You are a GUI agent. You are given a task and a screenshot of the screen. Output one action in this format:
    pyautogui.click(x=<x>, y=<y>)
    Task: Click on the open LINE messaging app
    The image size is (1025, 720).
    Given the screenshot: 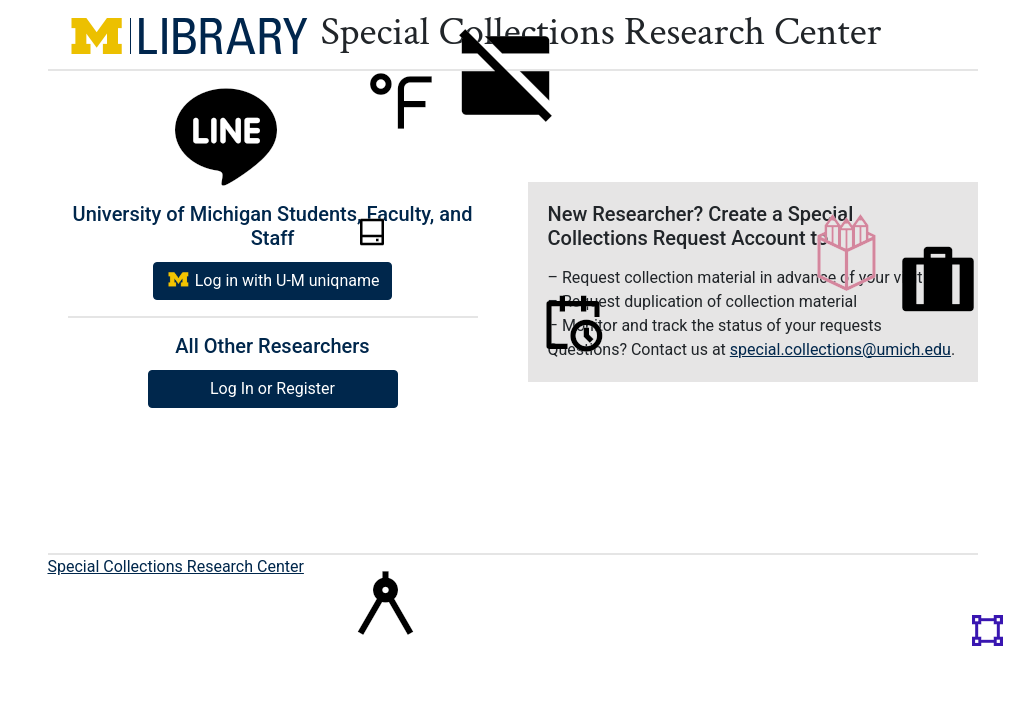 What is the action you would take?
    pyautogui.click(x=226, y=137)
    